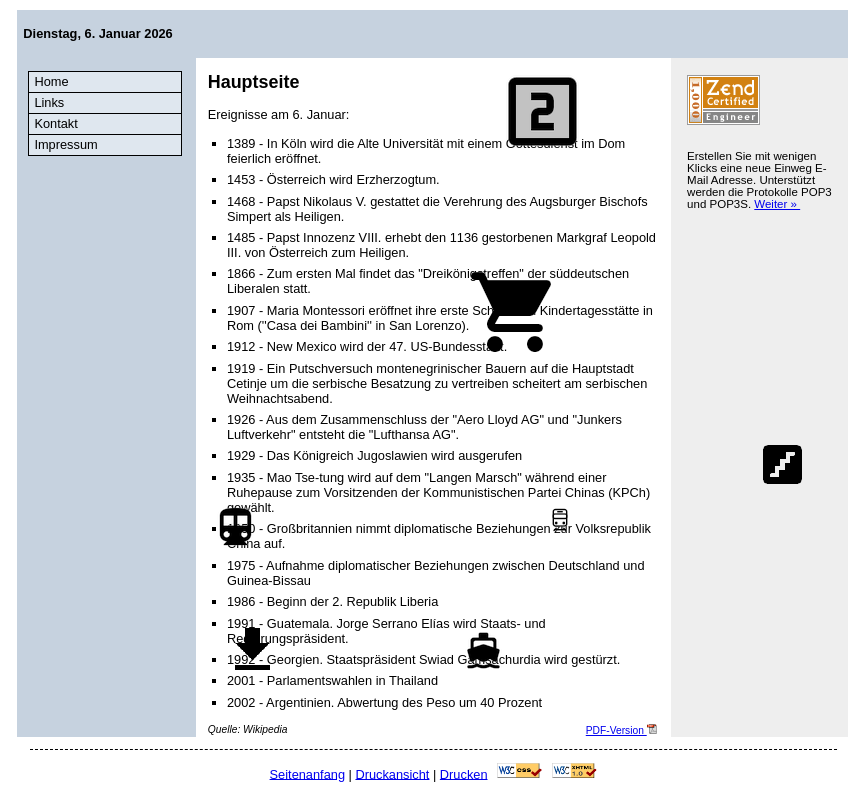 The height and width of the screenshot is (791, 848). What do you see at coordinates (782, 464) in the screenshot?
I see `indicates stairs or stairway access` at bounding box center [782, 464].